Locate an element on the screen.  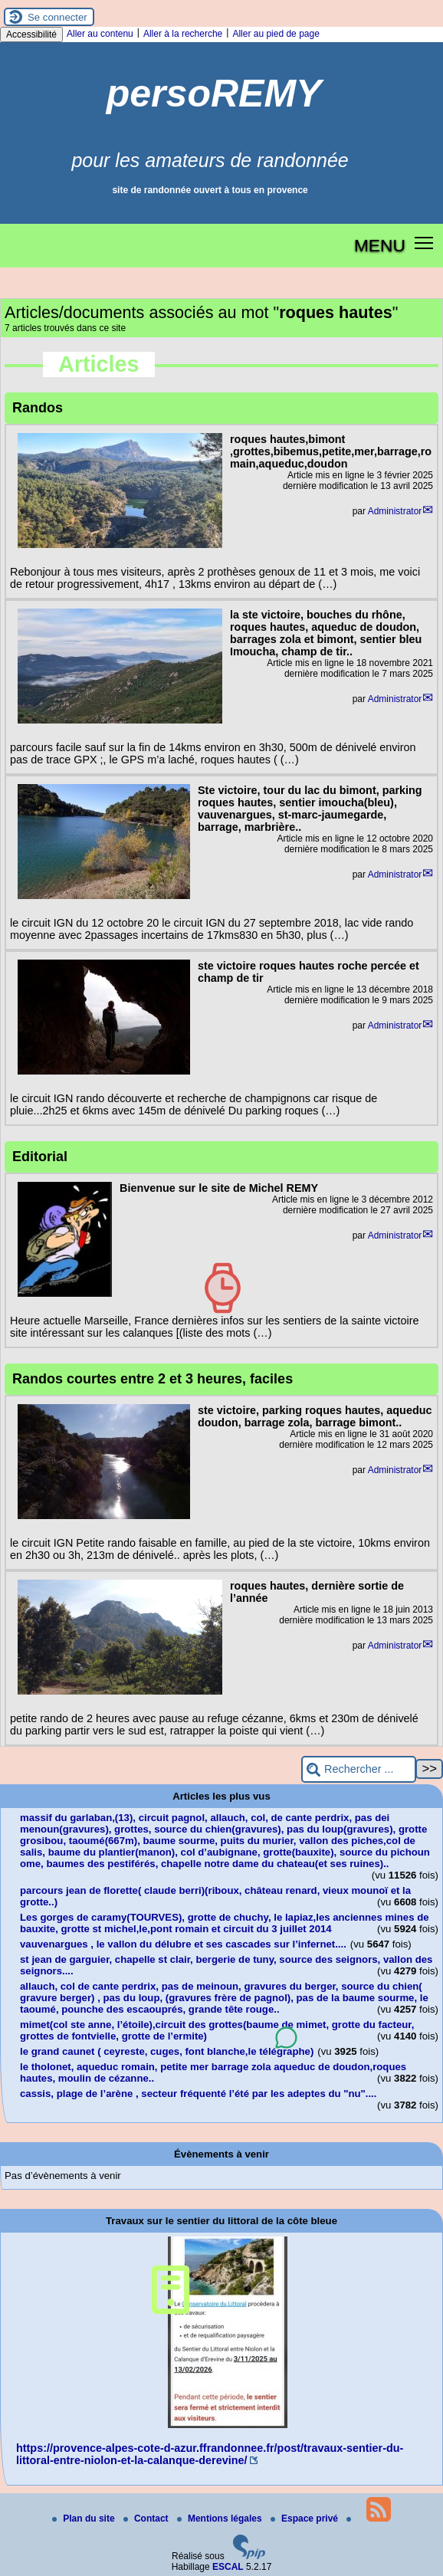
view time or clock settings is located at coordinates (222, 1288).